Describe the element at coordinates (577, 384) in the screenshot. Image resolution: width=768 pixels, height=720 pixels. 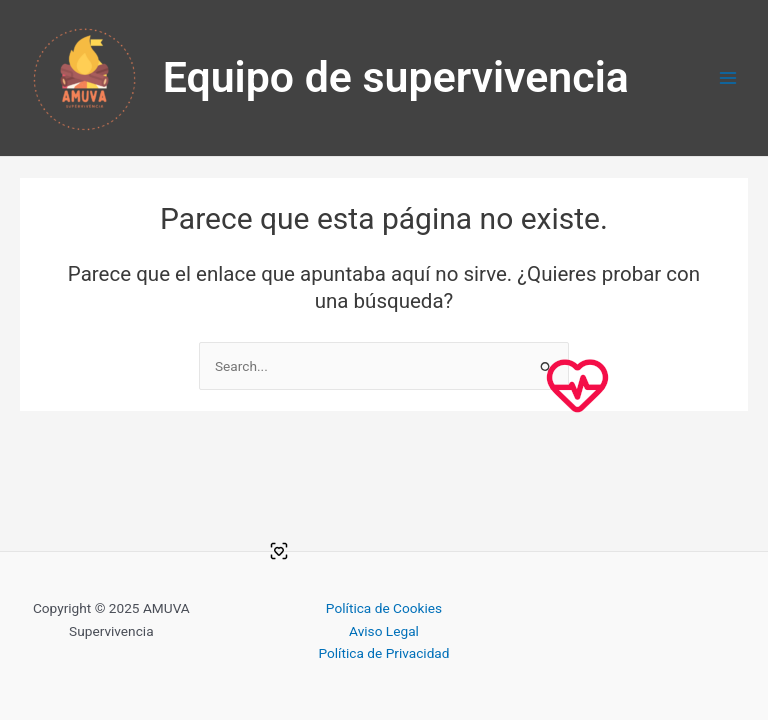
I see `view health or fitness tracking data` at that location.